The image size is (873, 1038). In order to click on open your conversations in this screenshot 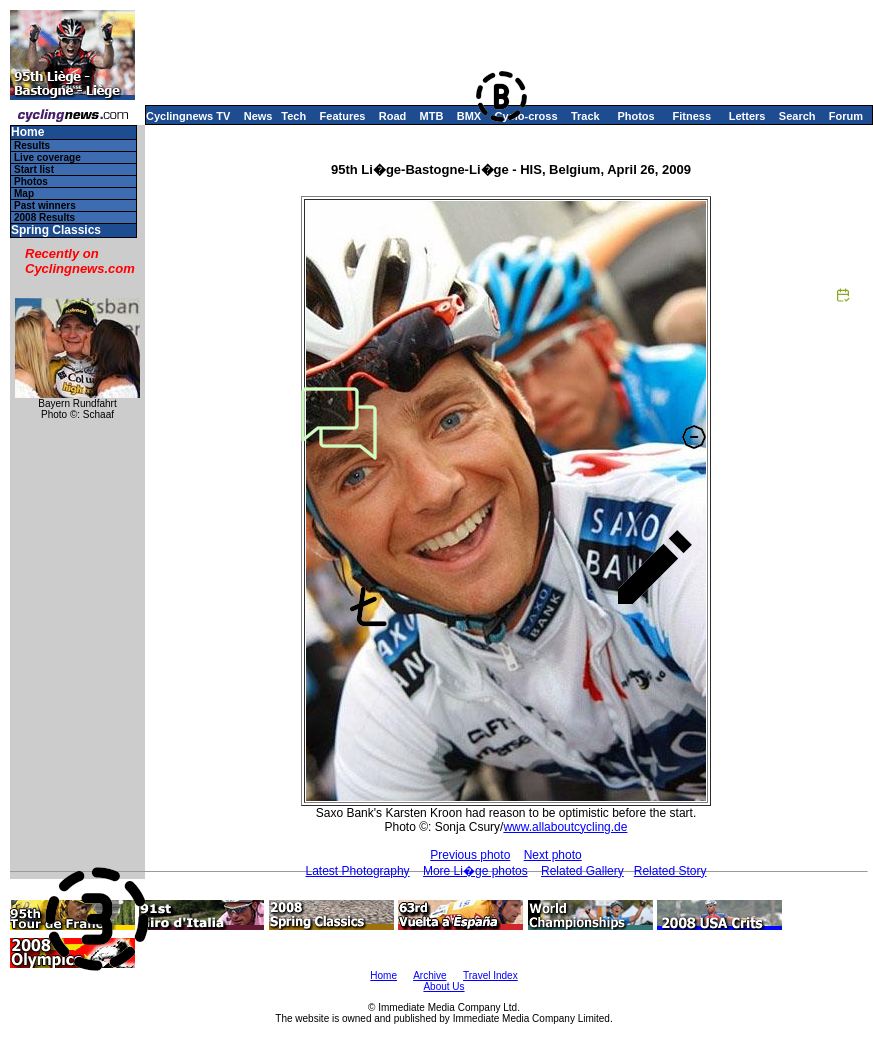, I will do `click(339, 422)`.